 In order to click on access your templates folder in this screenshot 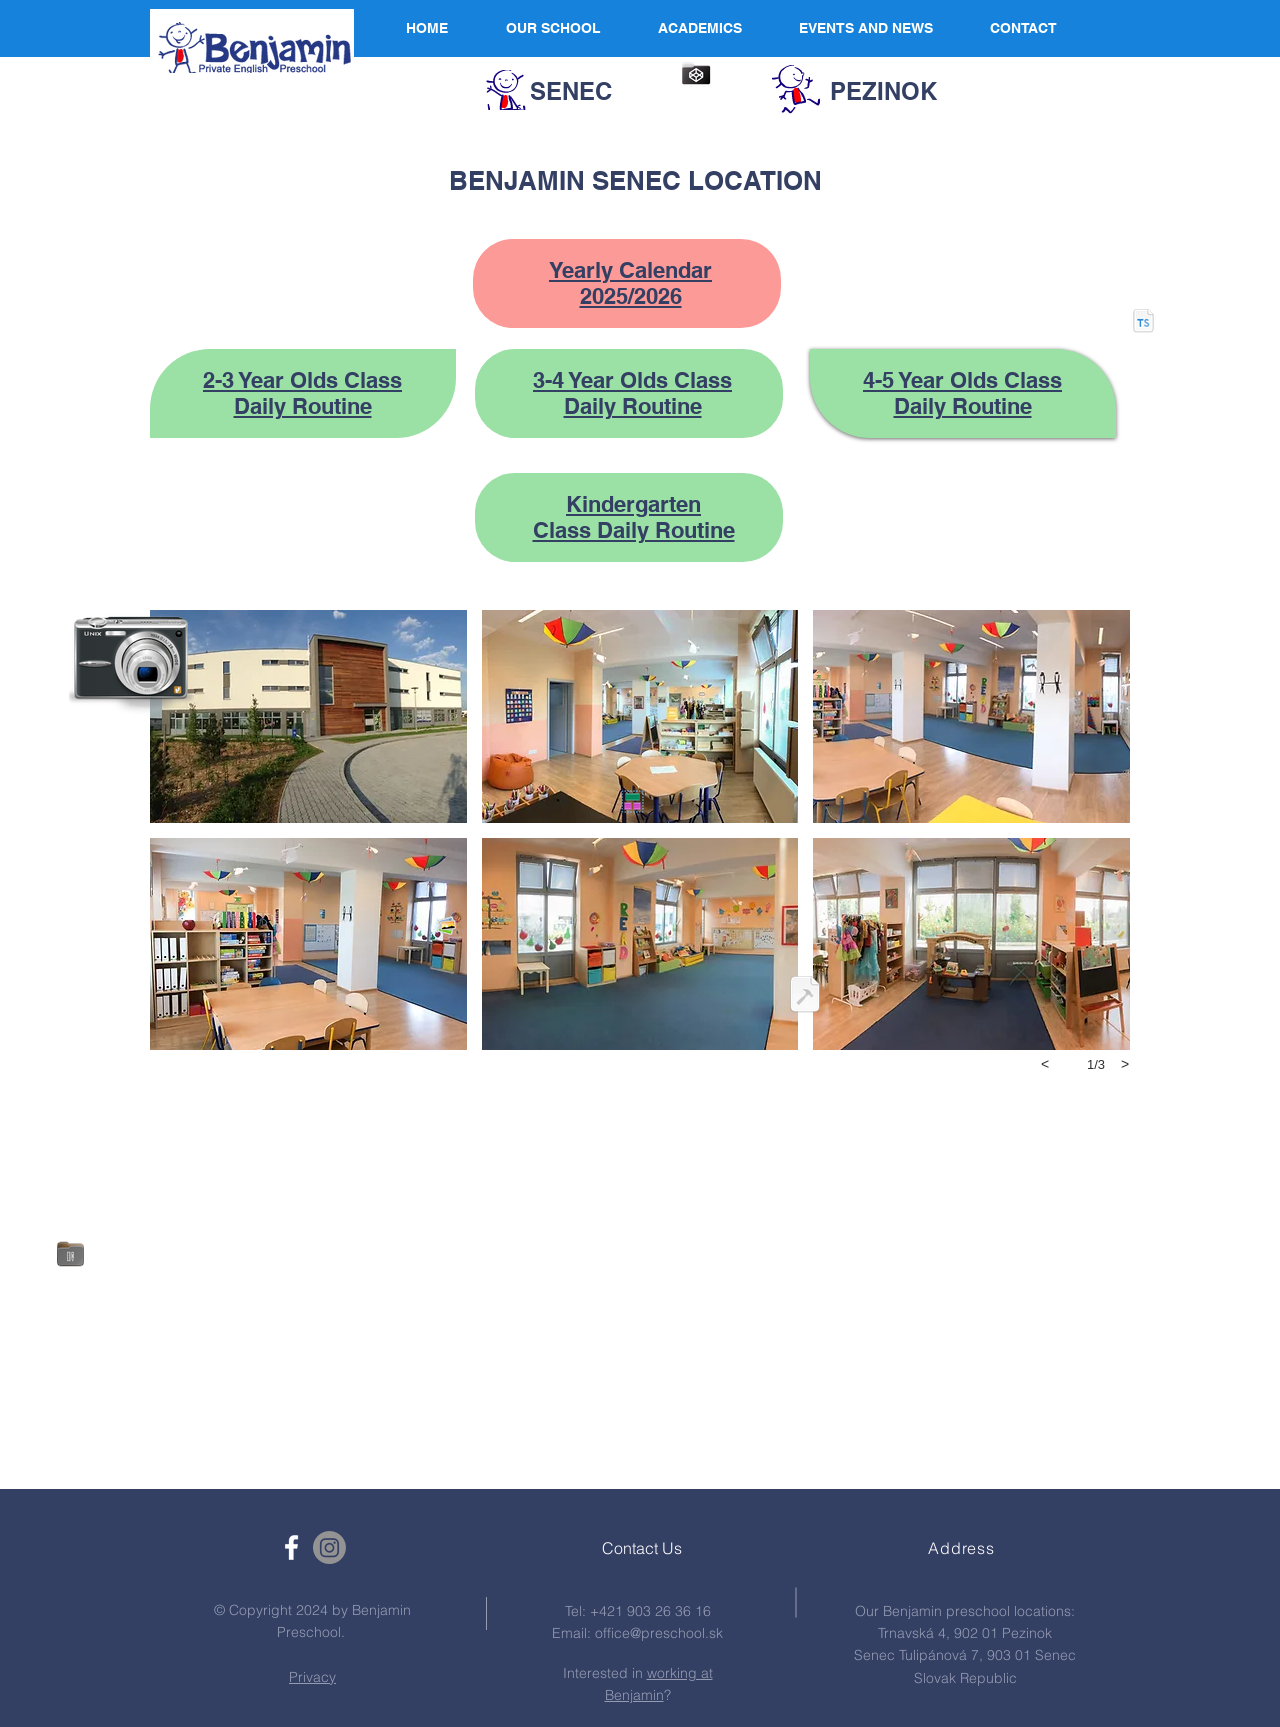, I will do `click(70, 1253)`.